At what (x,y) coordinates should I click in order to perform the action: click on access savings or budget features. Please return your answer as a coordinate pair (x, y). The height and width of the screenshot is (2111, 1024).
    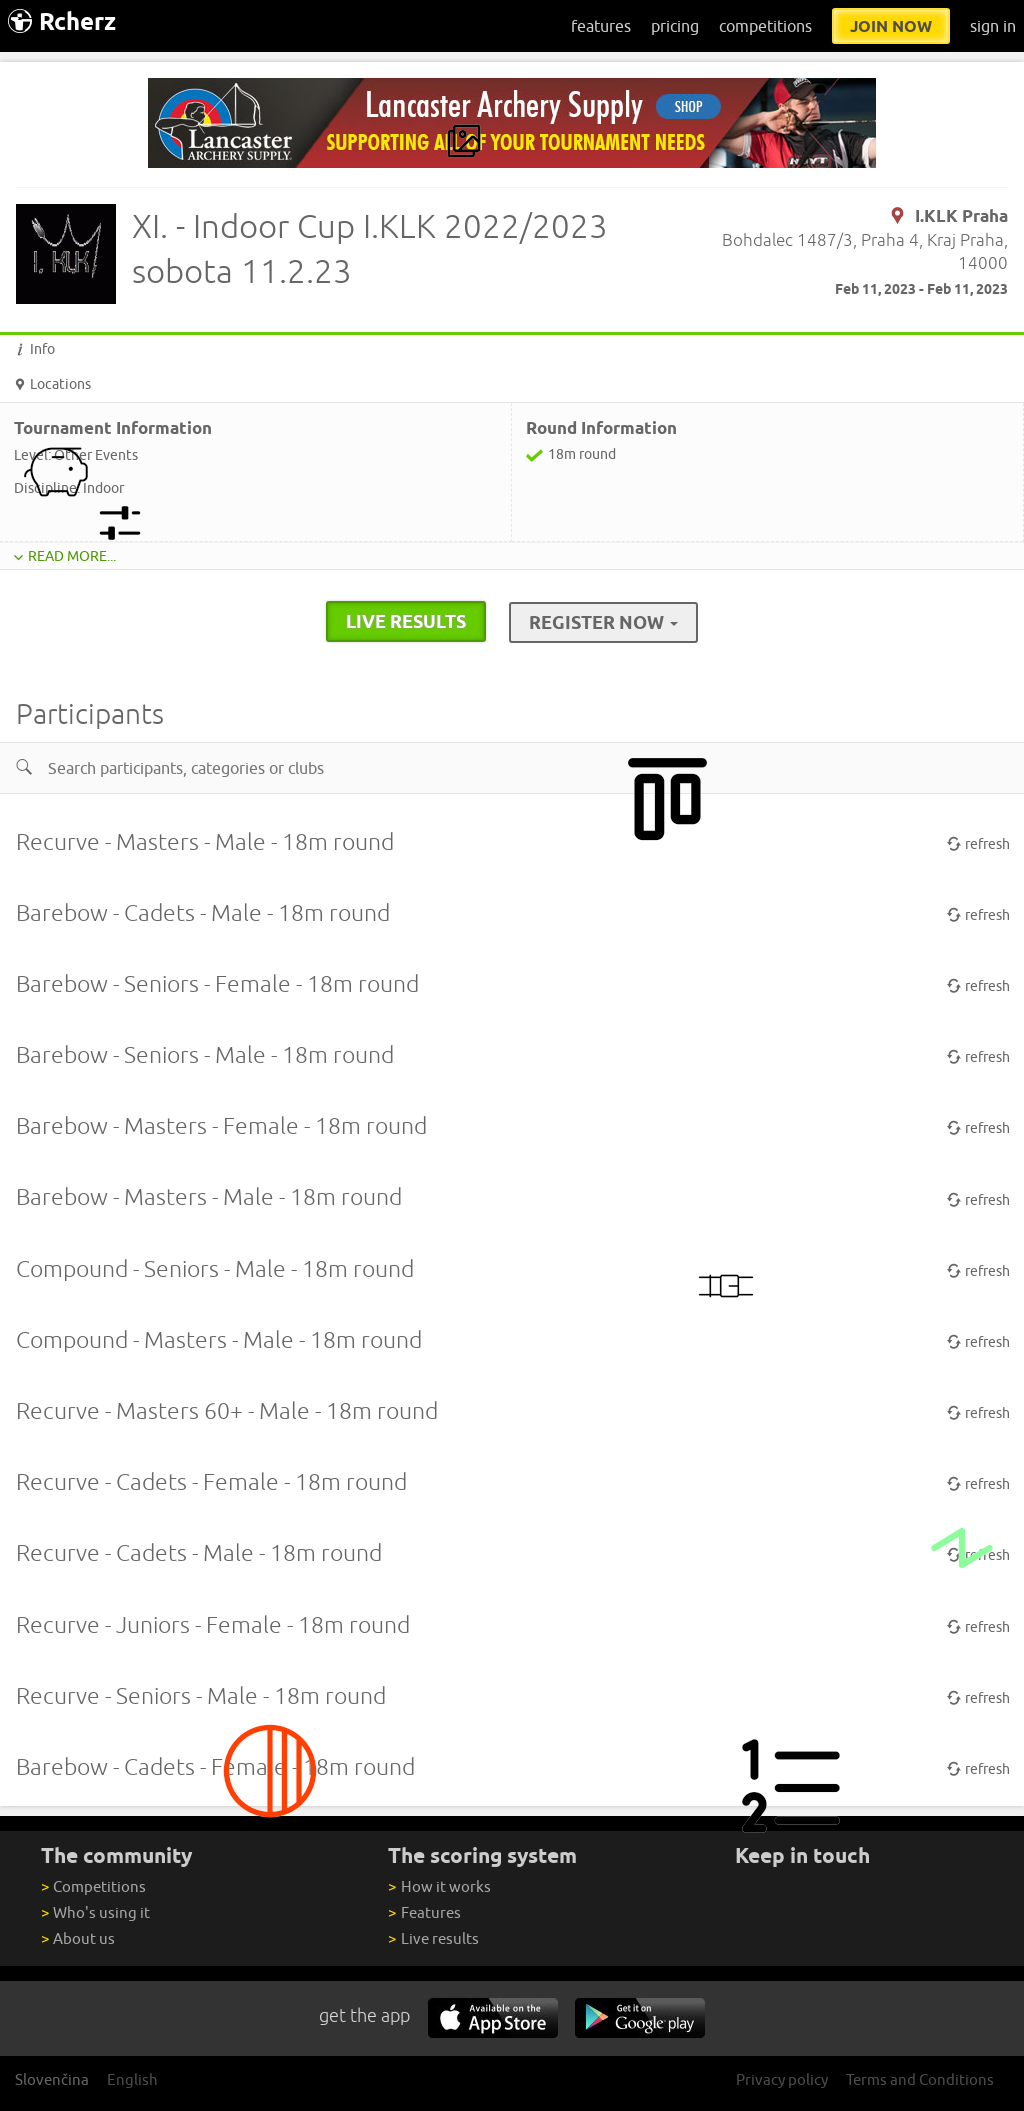
    Looking at the image, I should click on (57, 472).